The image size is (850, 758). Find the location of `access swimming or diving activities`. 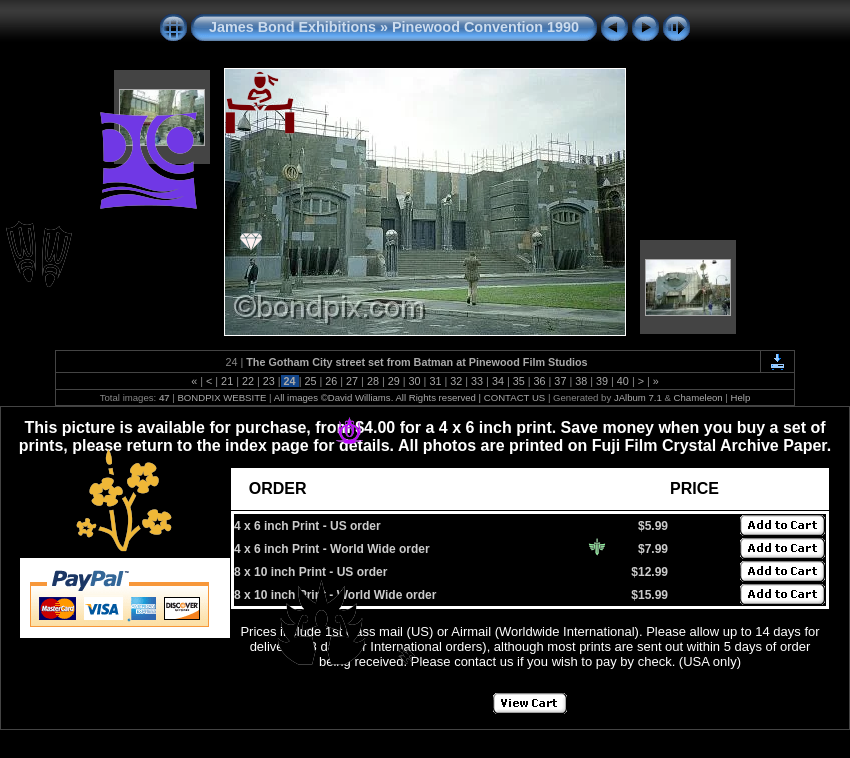

access swimming or diving activities is located at coordinates (39, 254).